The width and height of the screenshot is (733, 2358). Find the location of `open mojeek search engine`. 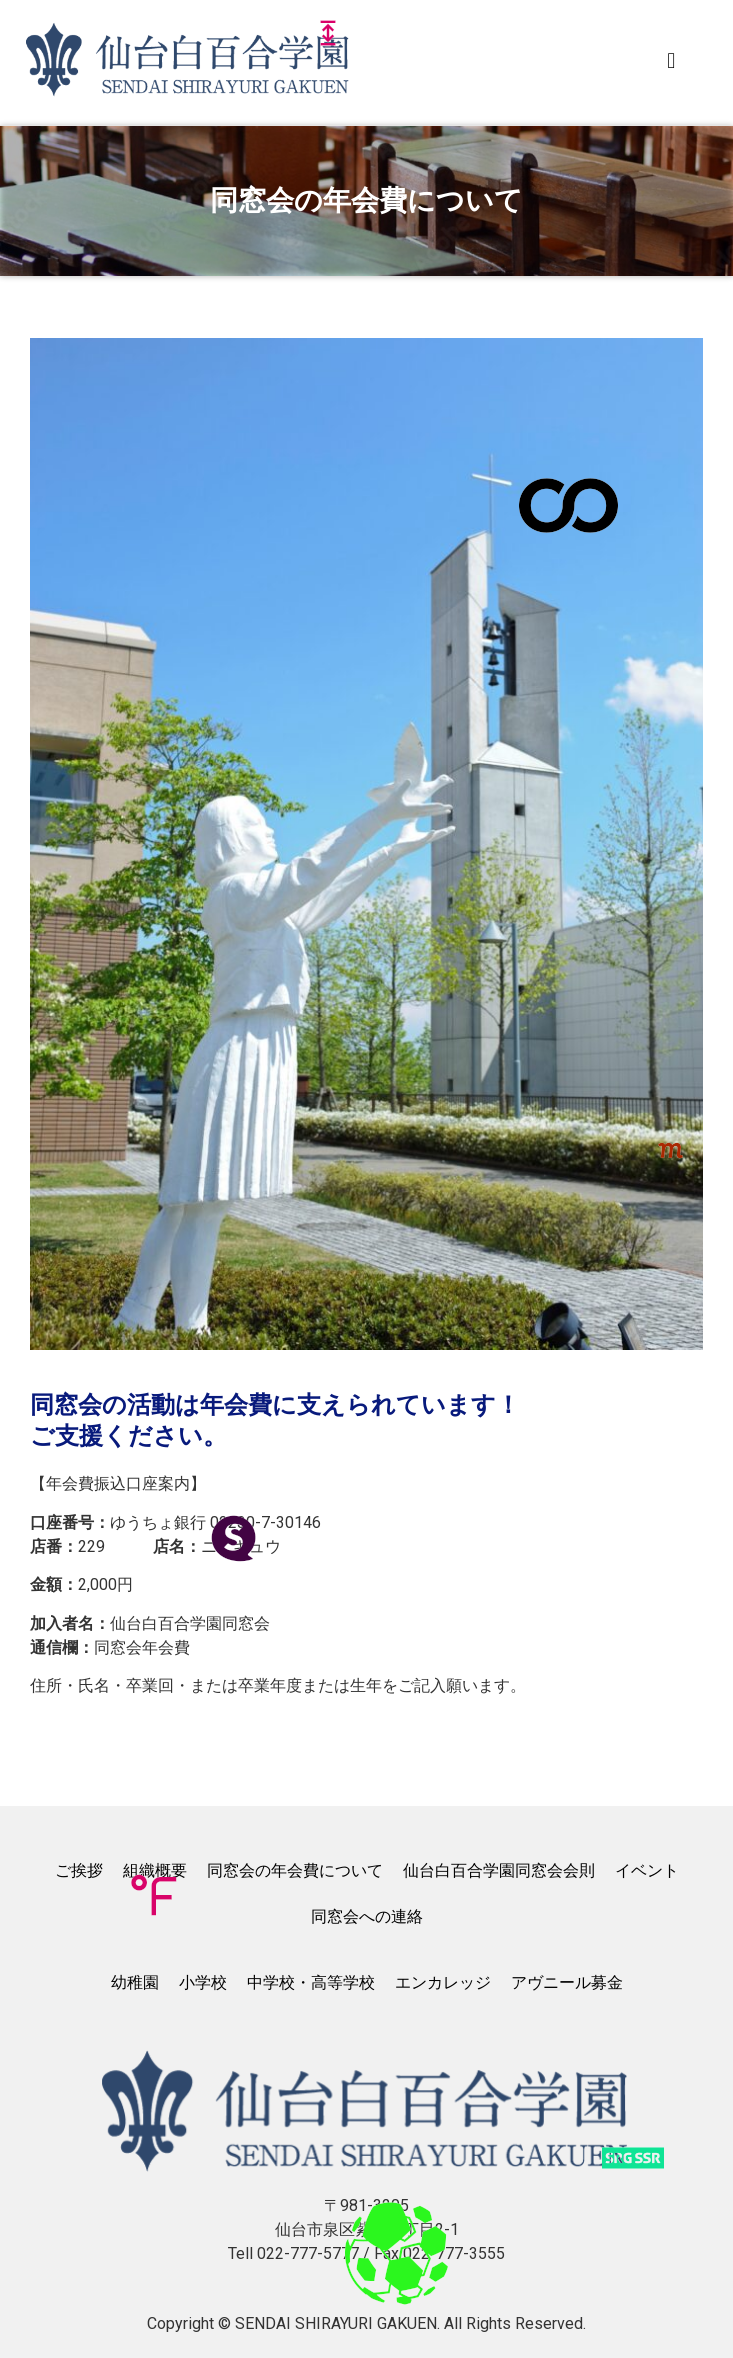

open mojeek search engine is located at coordinates (670, 1150).